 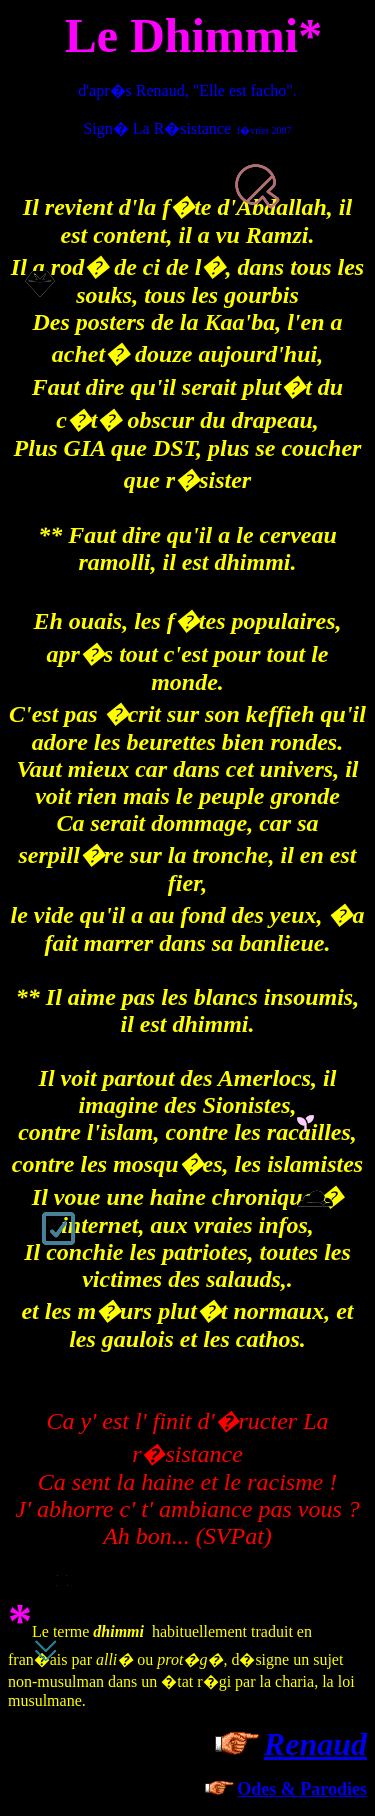 I want to click on indicates premium or valuable content, so click(x=40, y=284).